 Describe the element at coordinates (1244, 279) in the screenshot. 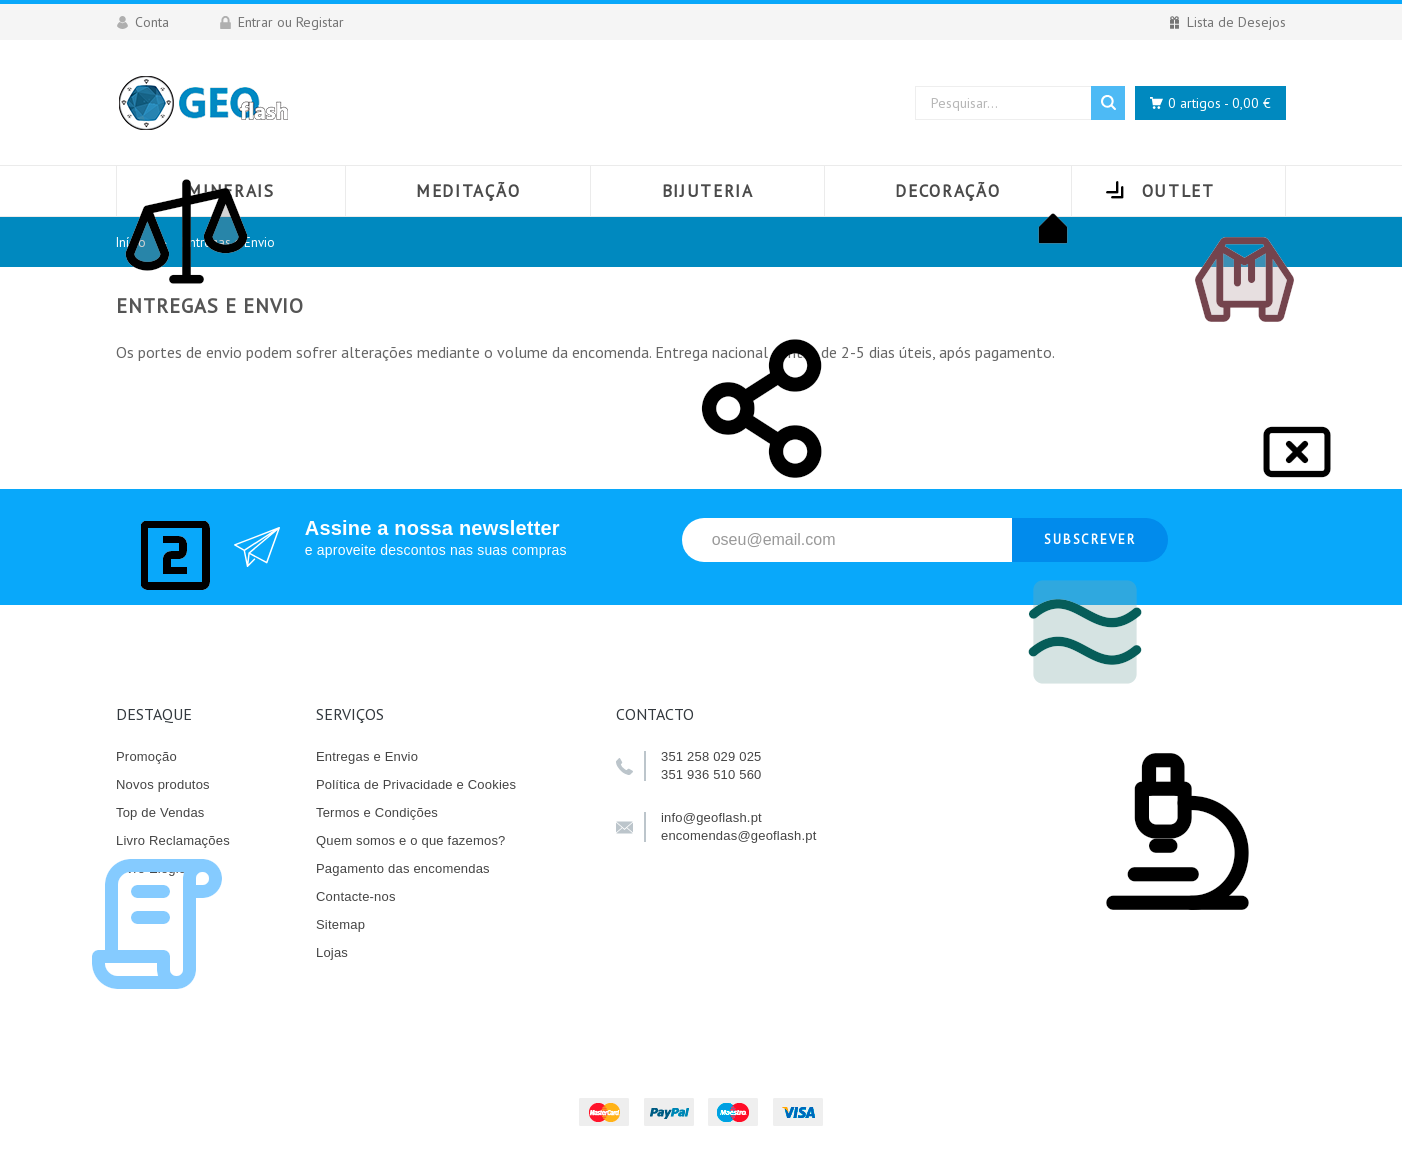

I see `browse clothing or apparel items` at that location.